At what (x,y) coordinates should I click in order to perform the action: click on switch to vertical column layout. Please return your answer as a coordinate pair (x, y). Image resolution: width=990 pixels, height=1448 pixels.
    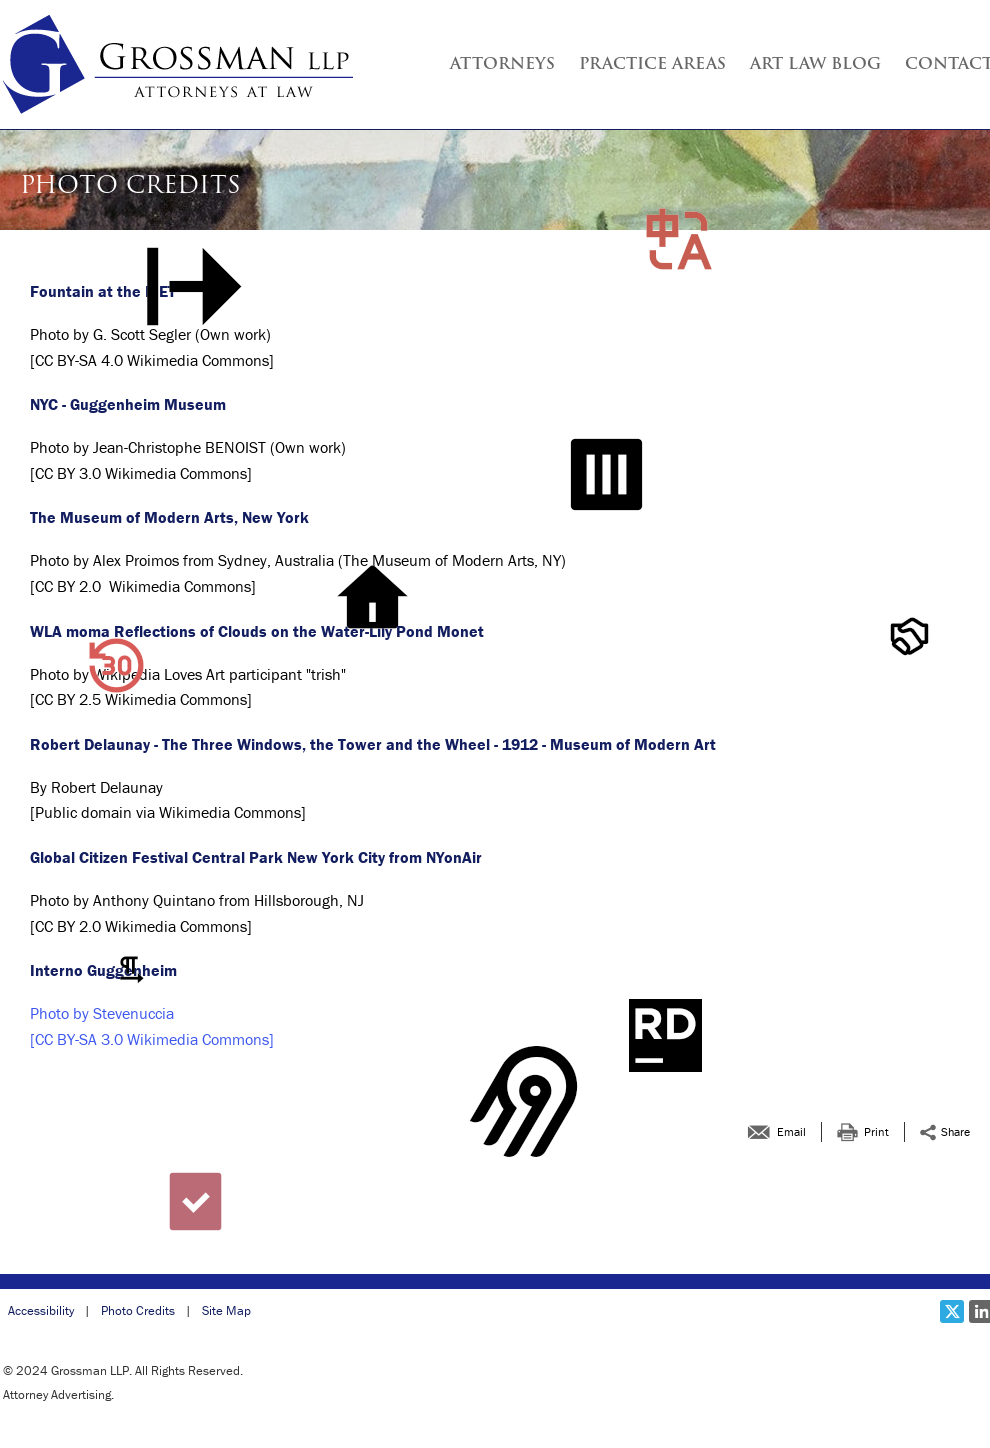
    Looking at the image, I should click on (606, 474).